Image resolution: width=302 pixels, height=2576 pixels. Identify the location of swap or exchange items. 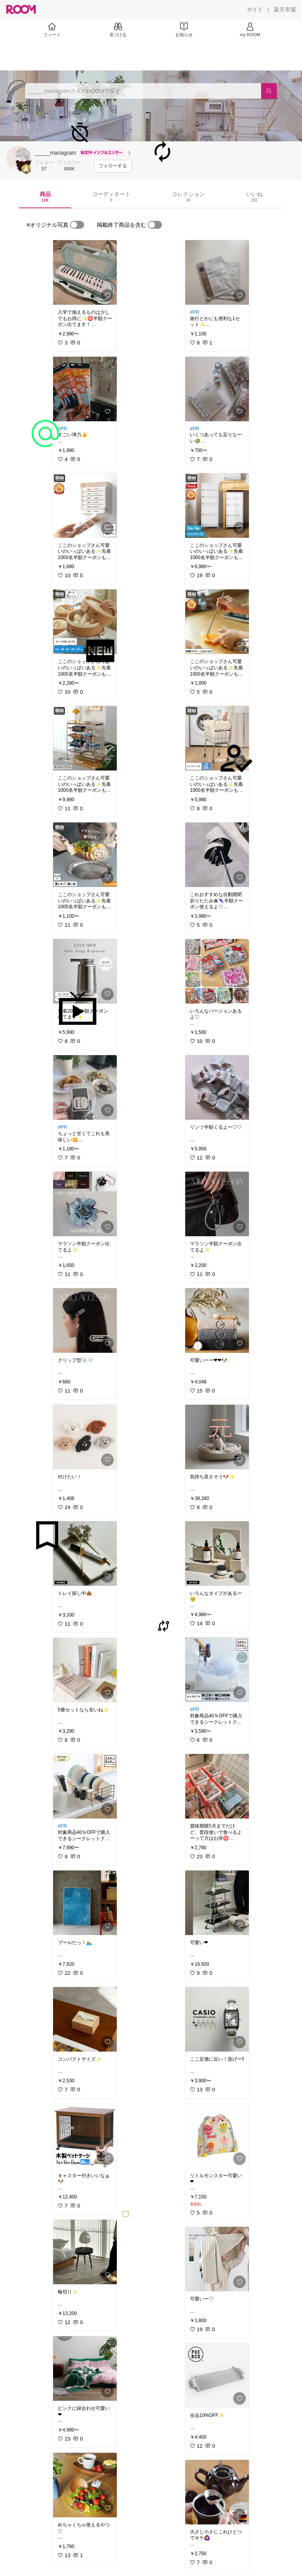
(164, 1626).